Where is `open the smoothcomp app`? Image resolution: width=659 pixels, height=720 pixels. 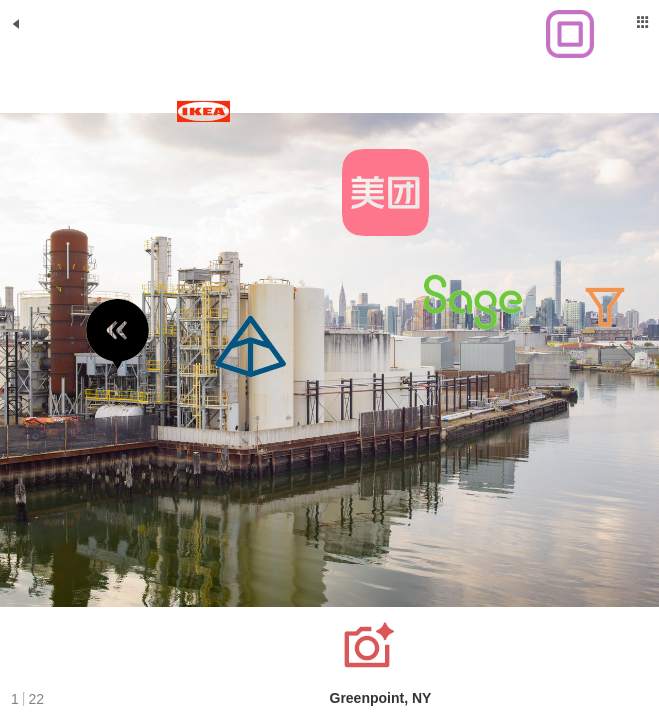
open the smoothcomp app is located at coordinates (570, 34).